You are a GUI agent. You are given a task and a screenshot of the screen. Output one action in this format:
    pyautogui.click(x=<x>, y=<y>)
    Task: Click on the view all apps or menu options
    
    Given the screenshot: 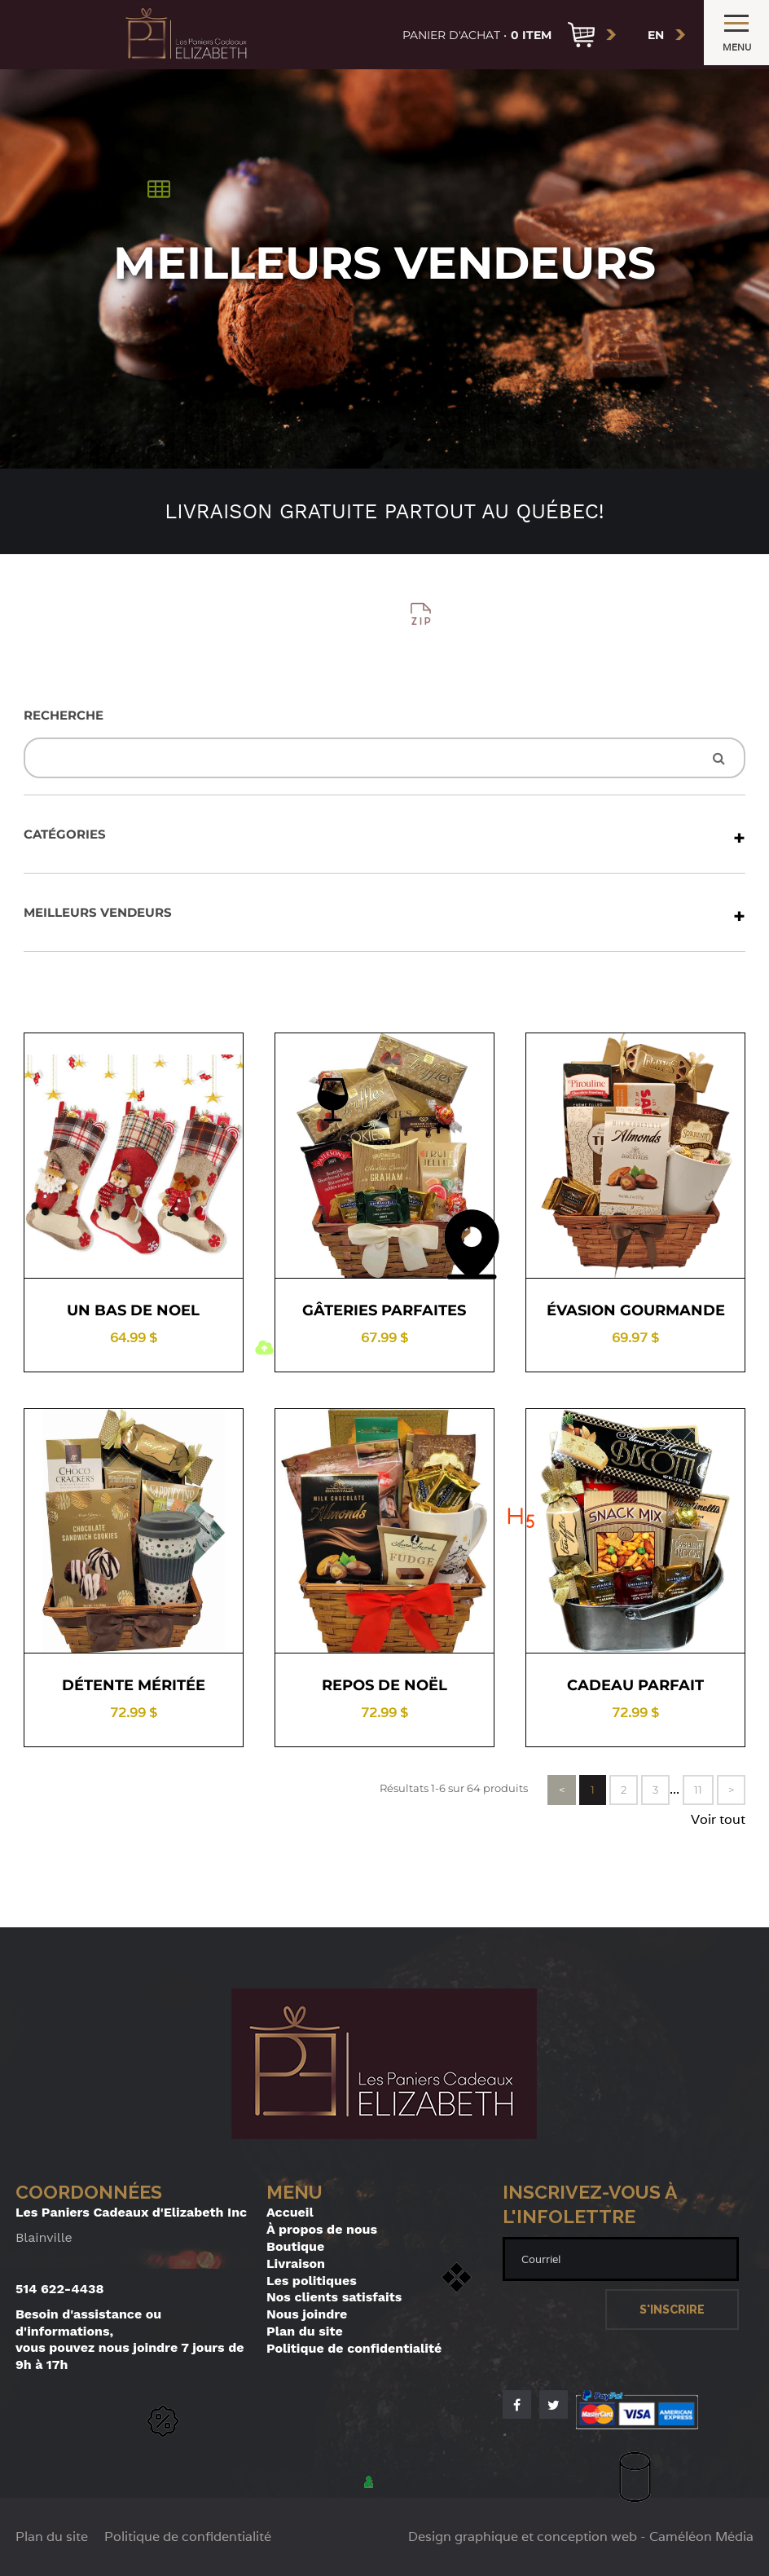 What is the action you would take?
    pyautogui.click(x=159, y=189)
    